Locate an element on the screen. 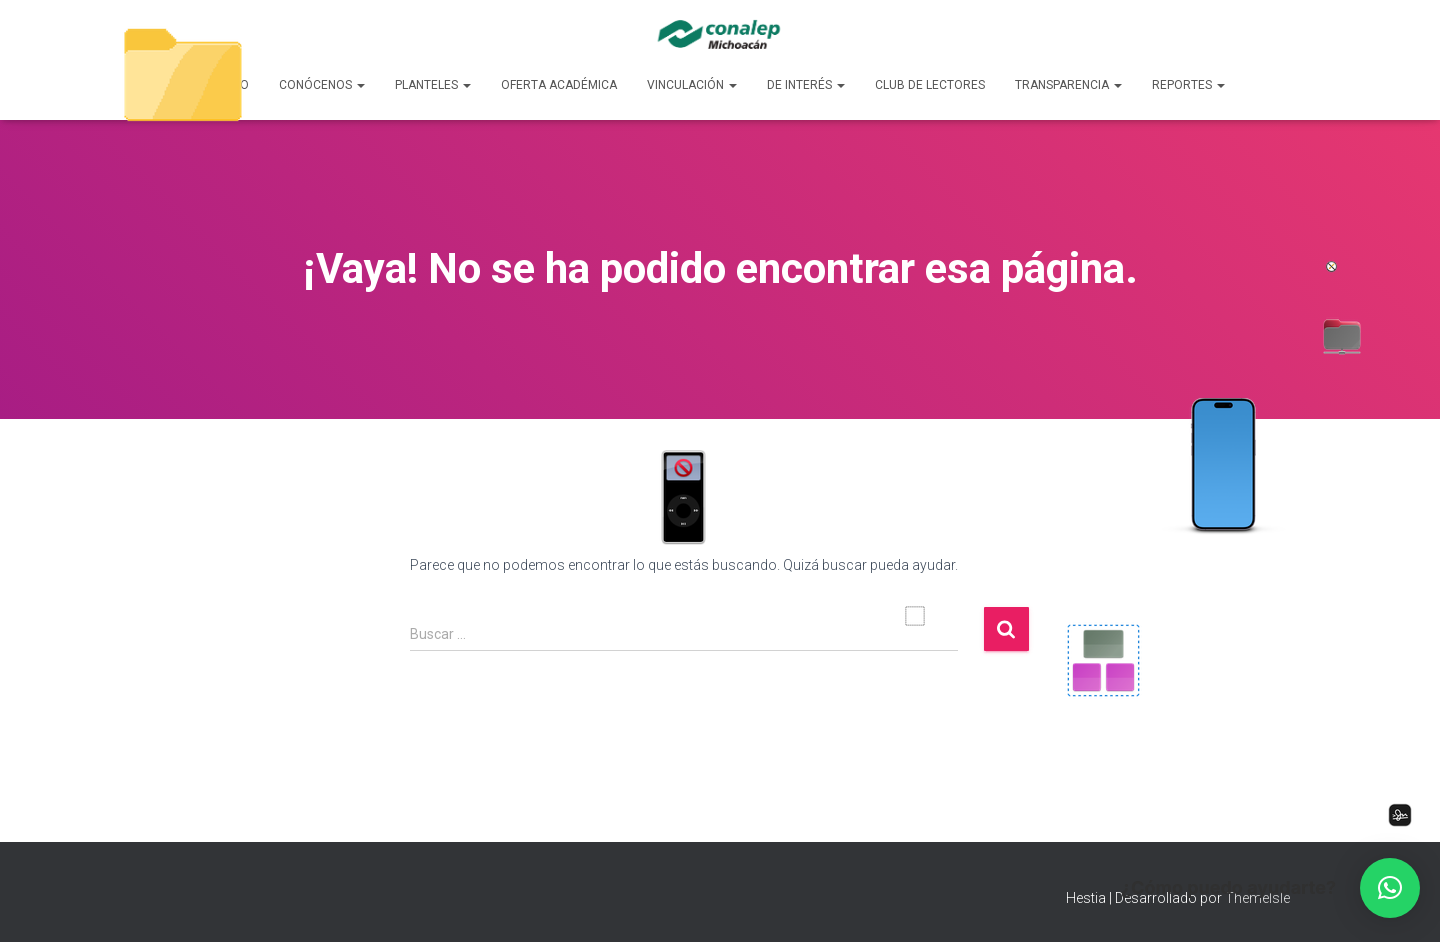  indicates an unavailable or disconnected iPod device is located at coordinates (683, 497).